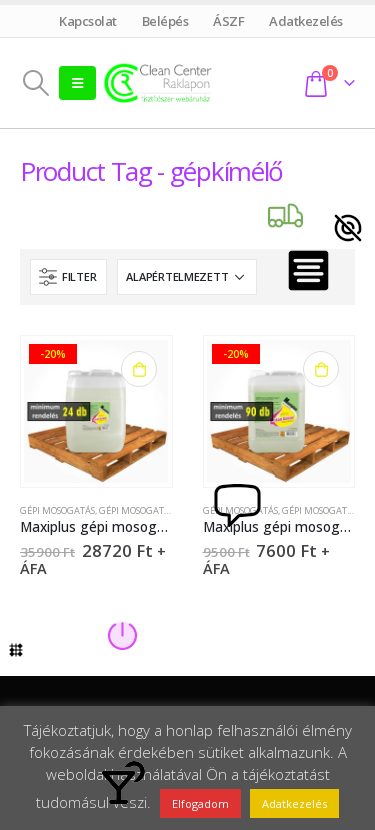  Describe the element at coordinates (16, 650) in the screenshot. I see `view data grid or chart visualization` at that location.